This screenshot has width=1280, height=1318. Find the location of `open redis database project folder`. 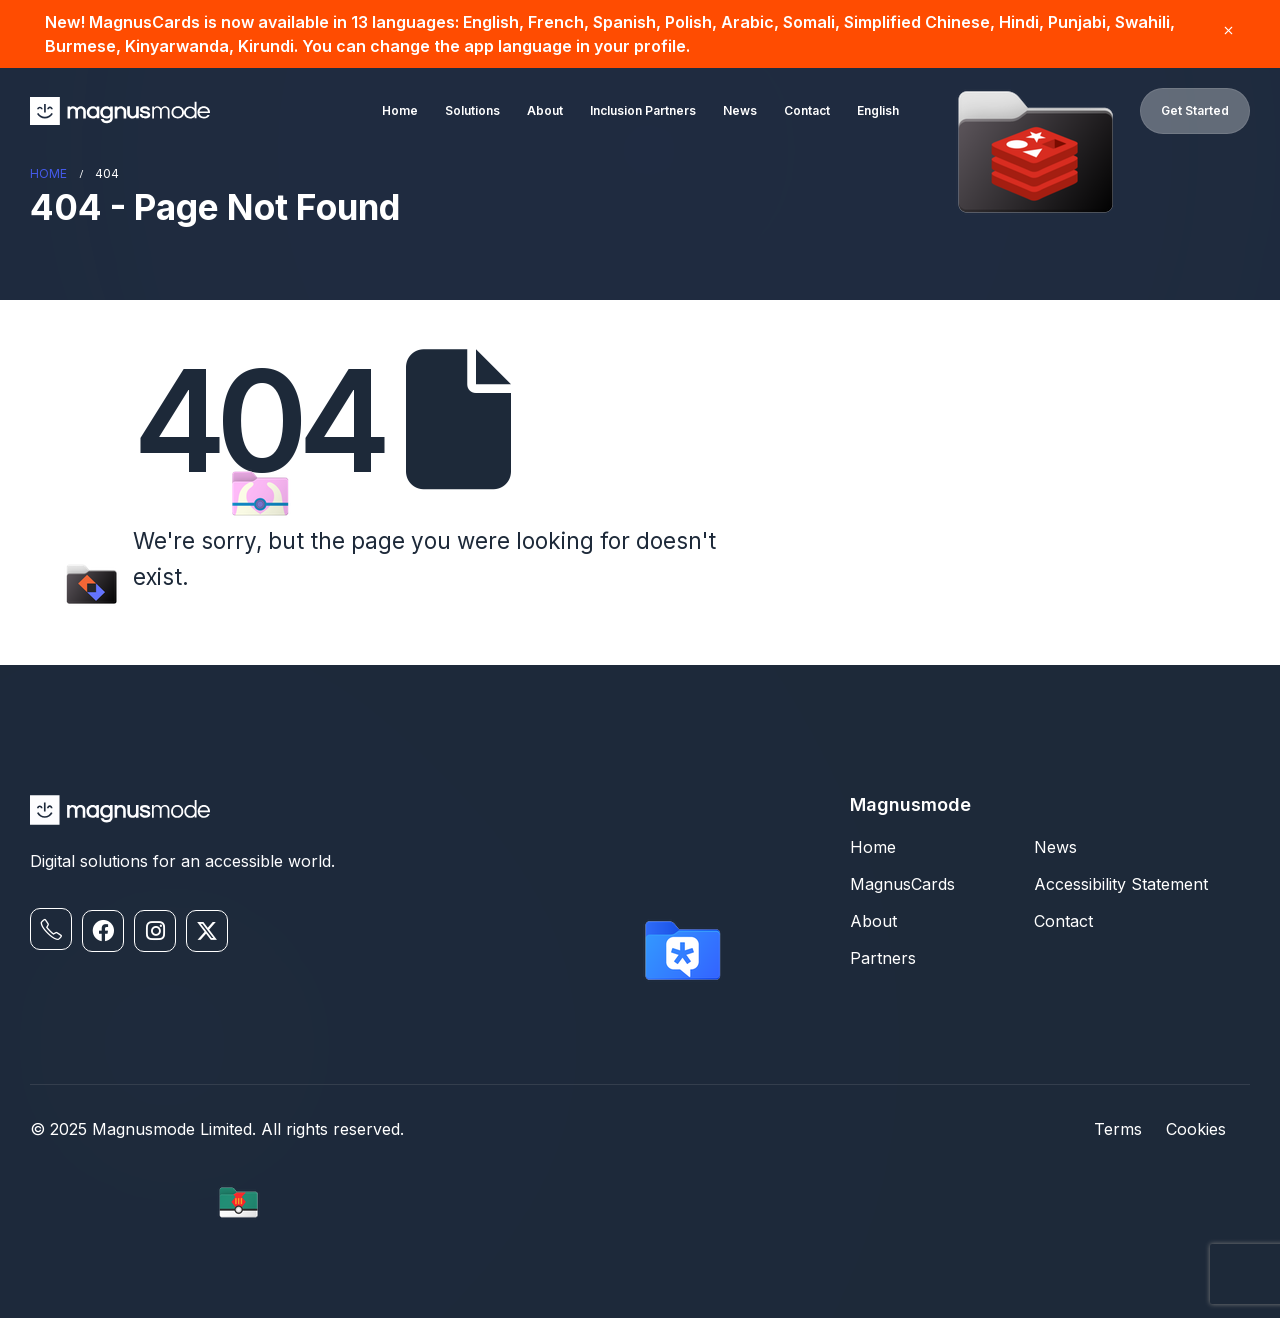

open redis database project folder is located at coordinates (1035, 156).